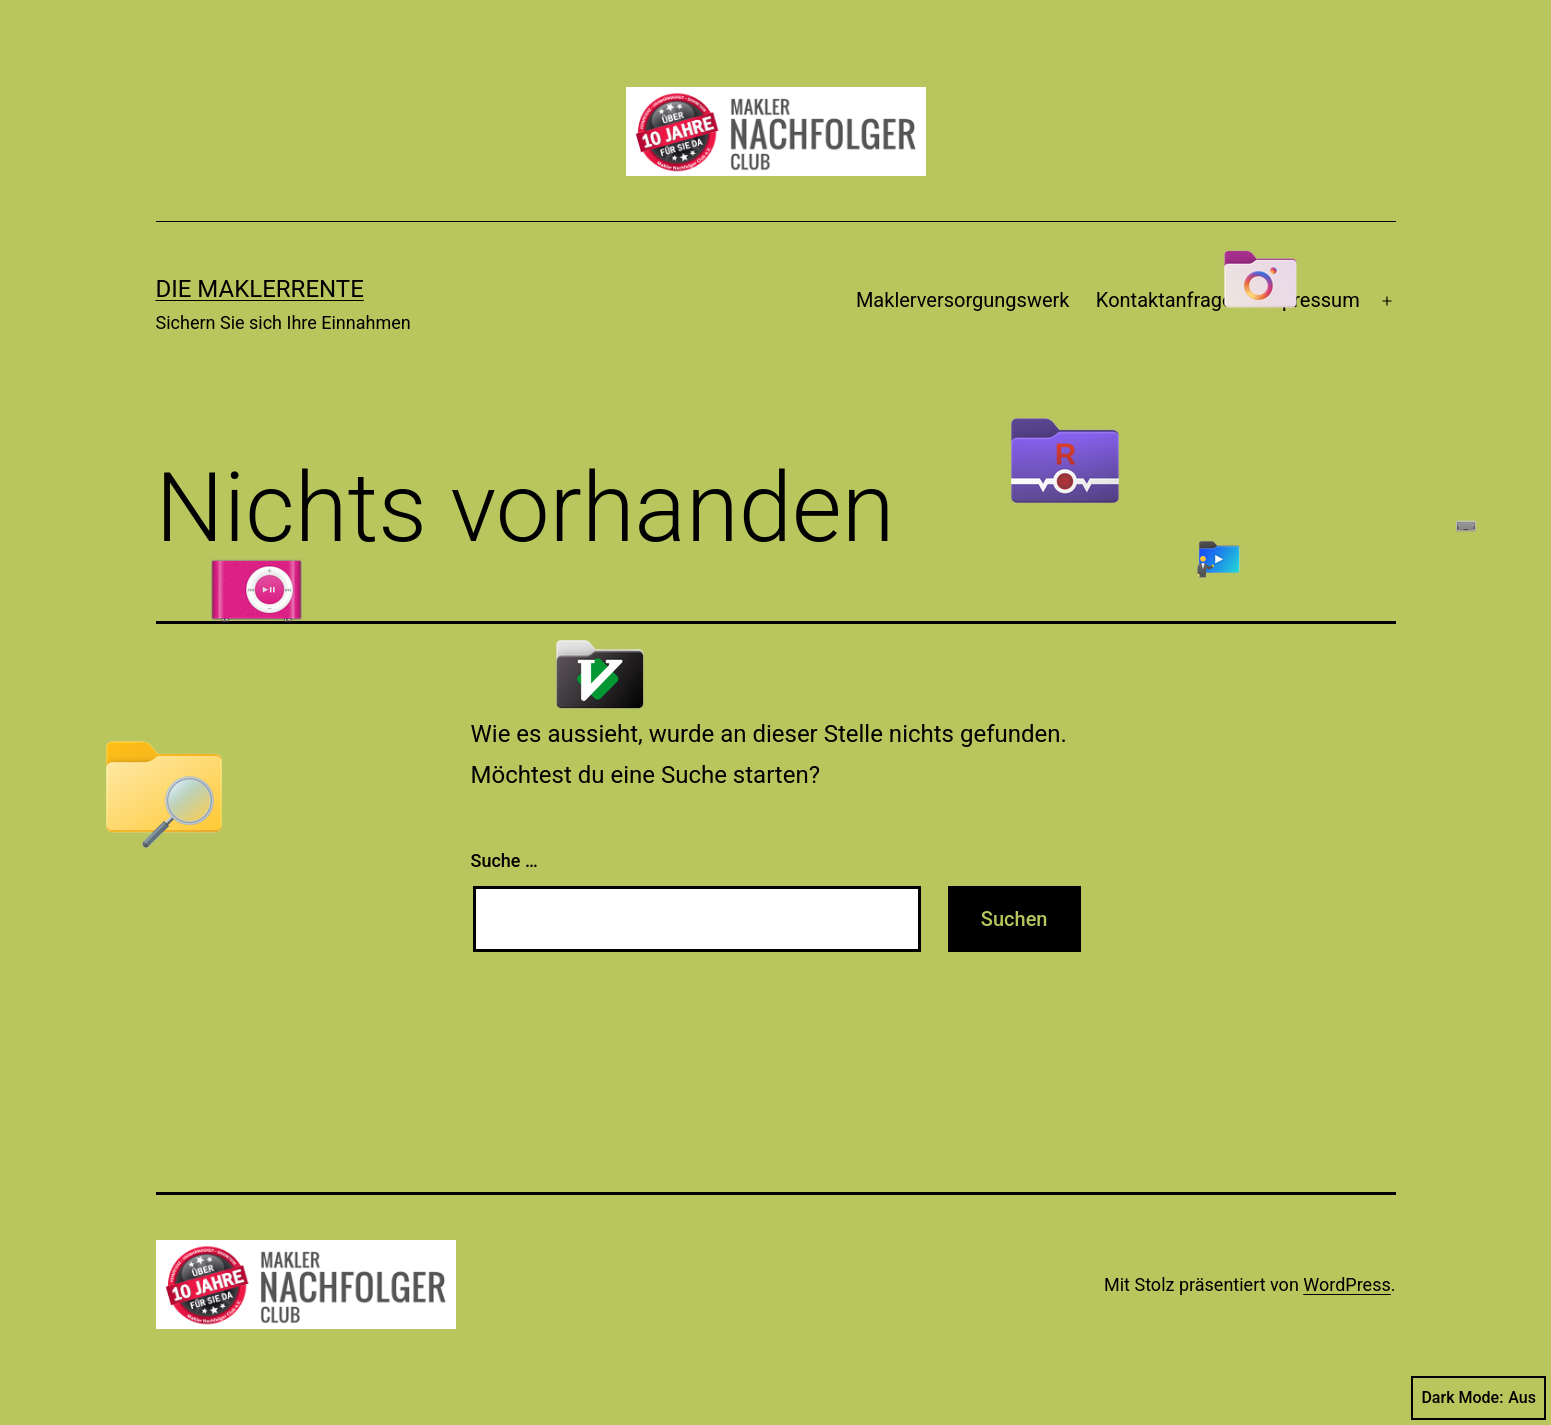 The height and width of the screenshot is (1425, 1551). Describe the element at coordinates (164, 790) in the screenshot. I see `search within folder contents` at that location.